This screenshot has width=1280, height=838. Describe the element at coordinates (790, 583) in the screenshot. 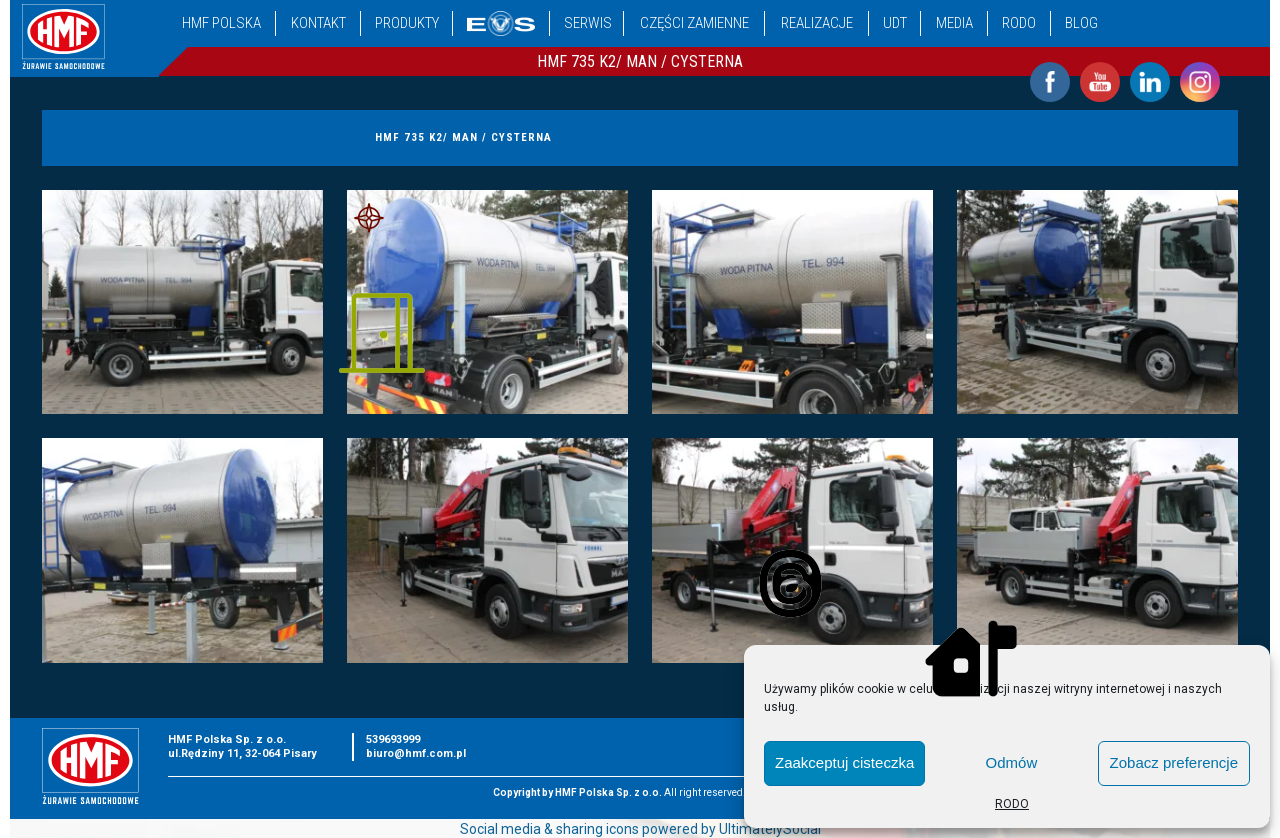

I see `open the Threads app` at that location.